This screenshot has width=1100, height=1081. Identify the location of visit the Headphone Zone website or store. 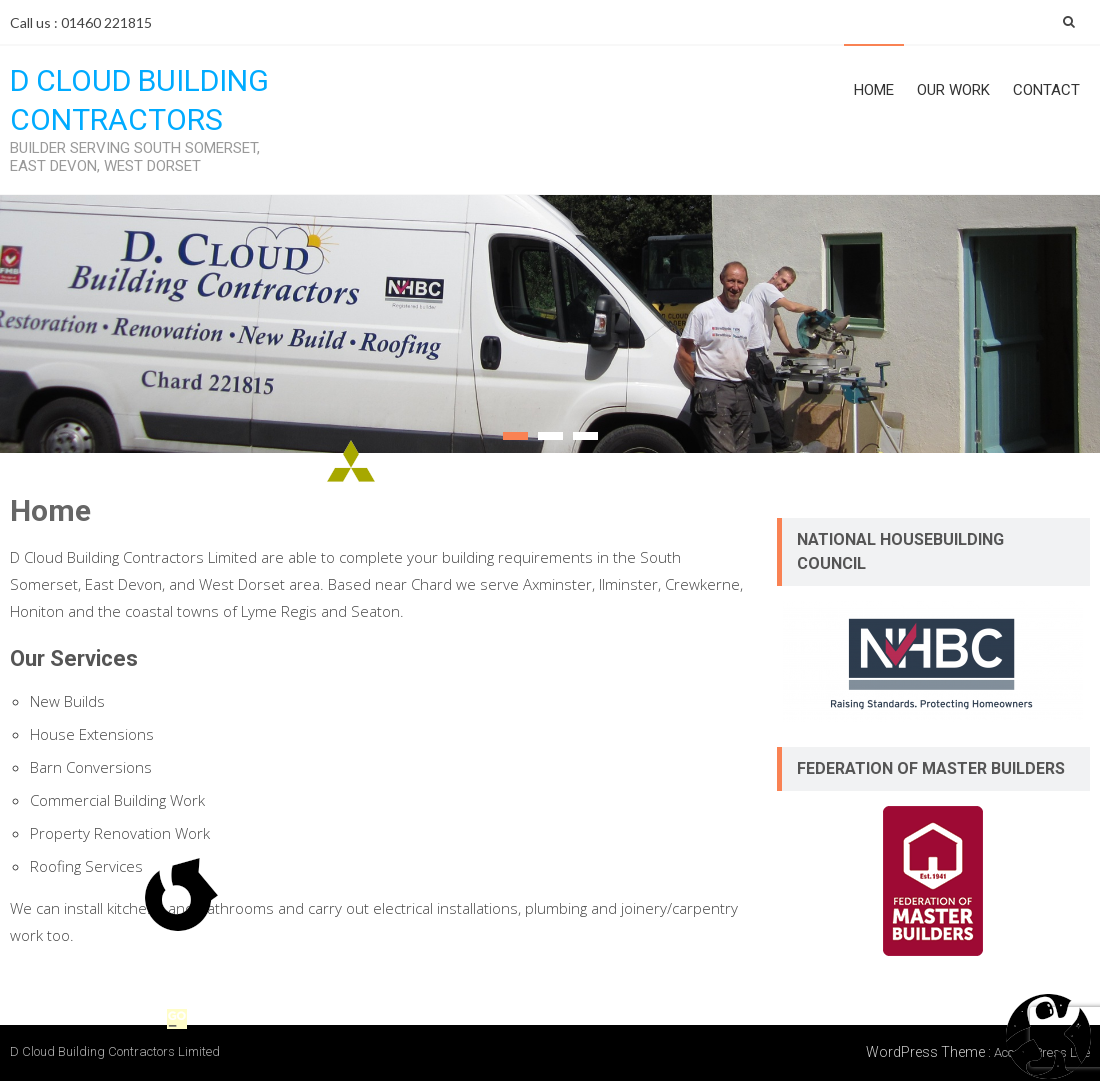
(181, 894).